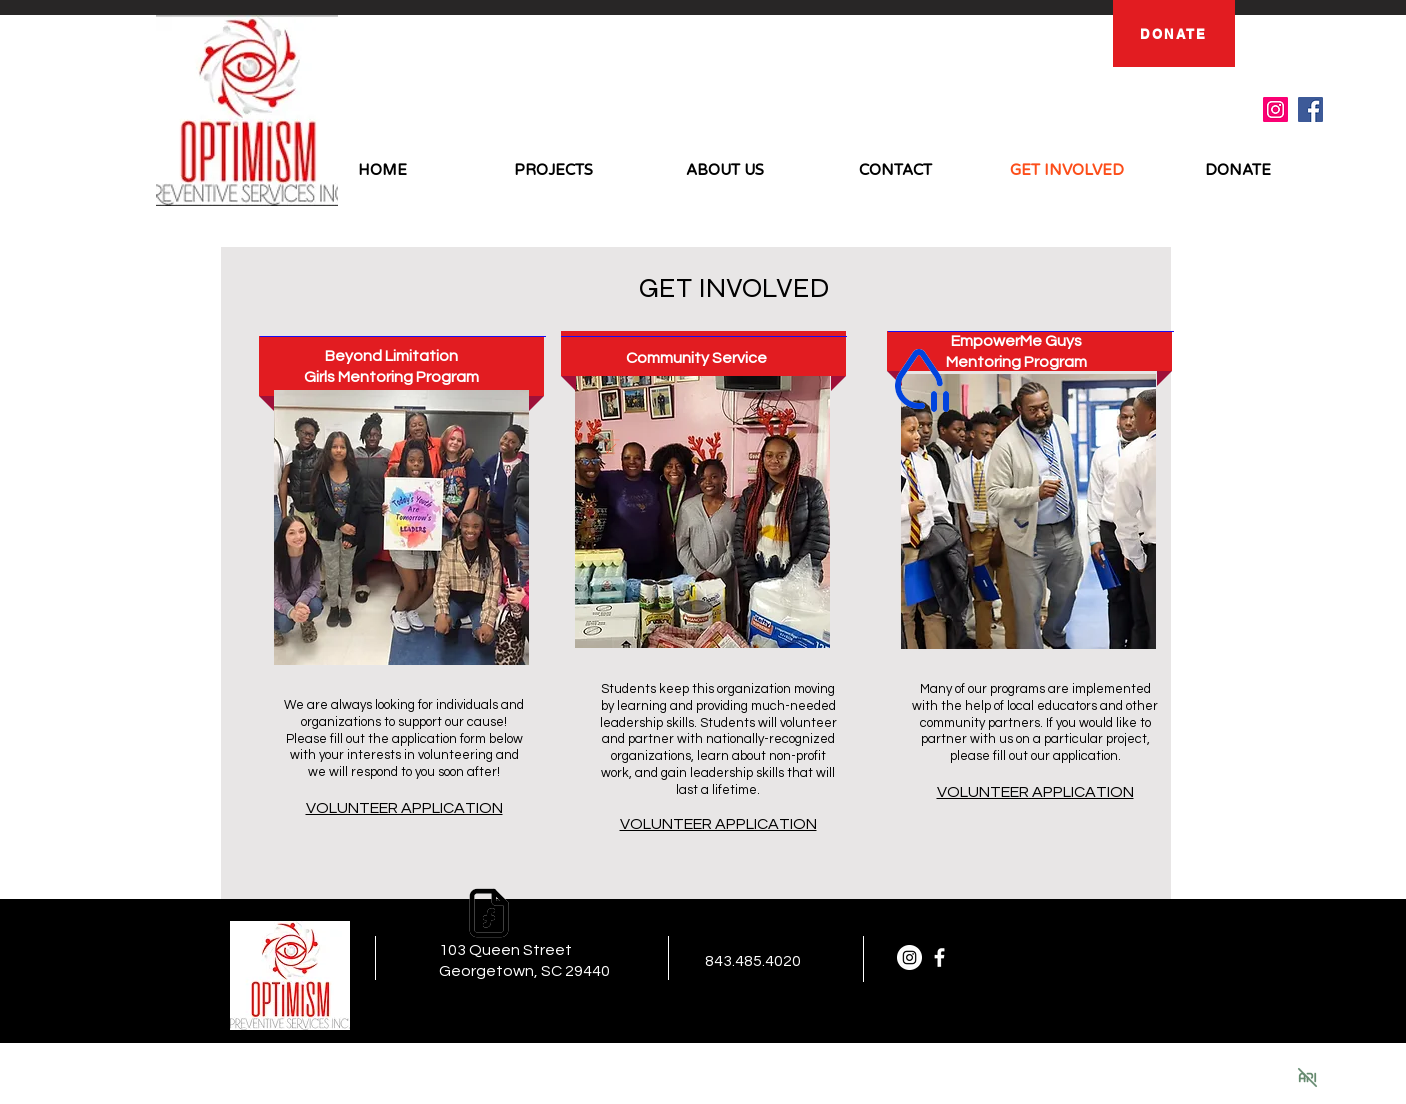 This screenshot has height=1104, width=1406. Describe the element at coordinates (611, 446) in the screenshot. I see `move item to bottom-left corner` at that location.